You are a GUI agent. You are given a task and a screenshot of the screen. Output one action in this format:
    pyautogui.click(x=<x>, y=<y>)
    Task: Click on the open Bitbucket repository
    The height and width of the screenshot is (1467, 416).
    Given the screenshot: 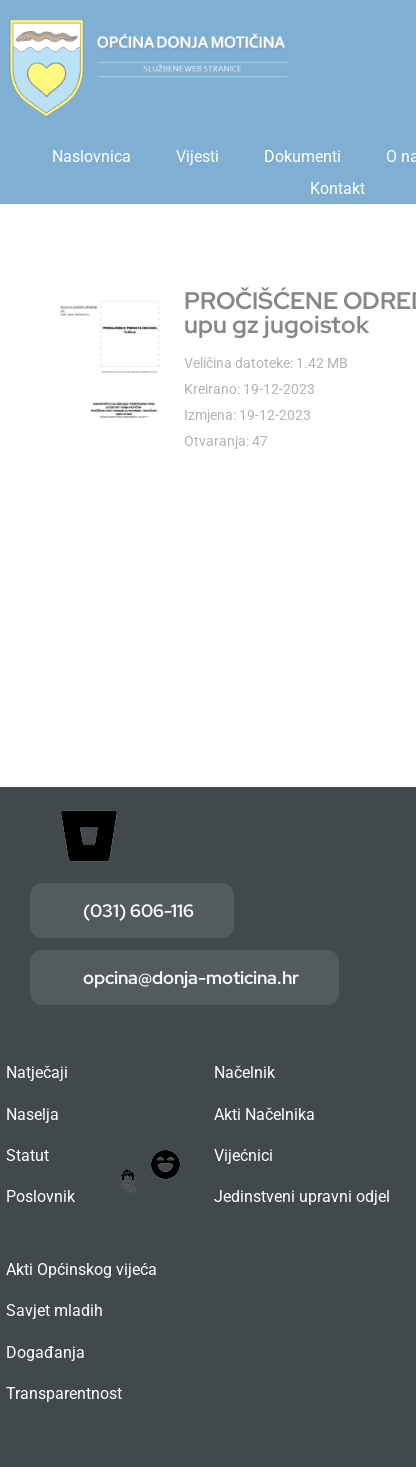 What is the action you would take?
    pyautogui.click(x=89, y=836)
    